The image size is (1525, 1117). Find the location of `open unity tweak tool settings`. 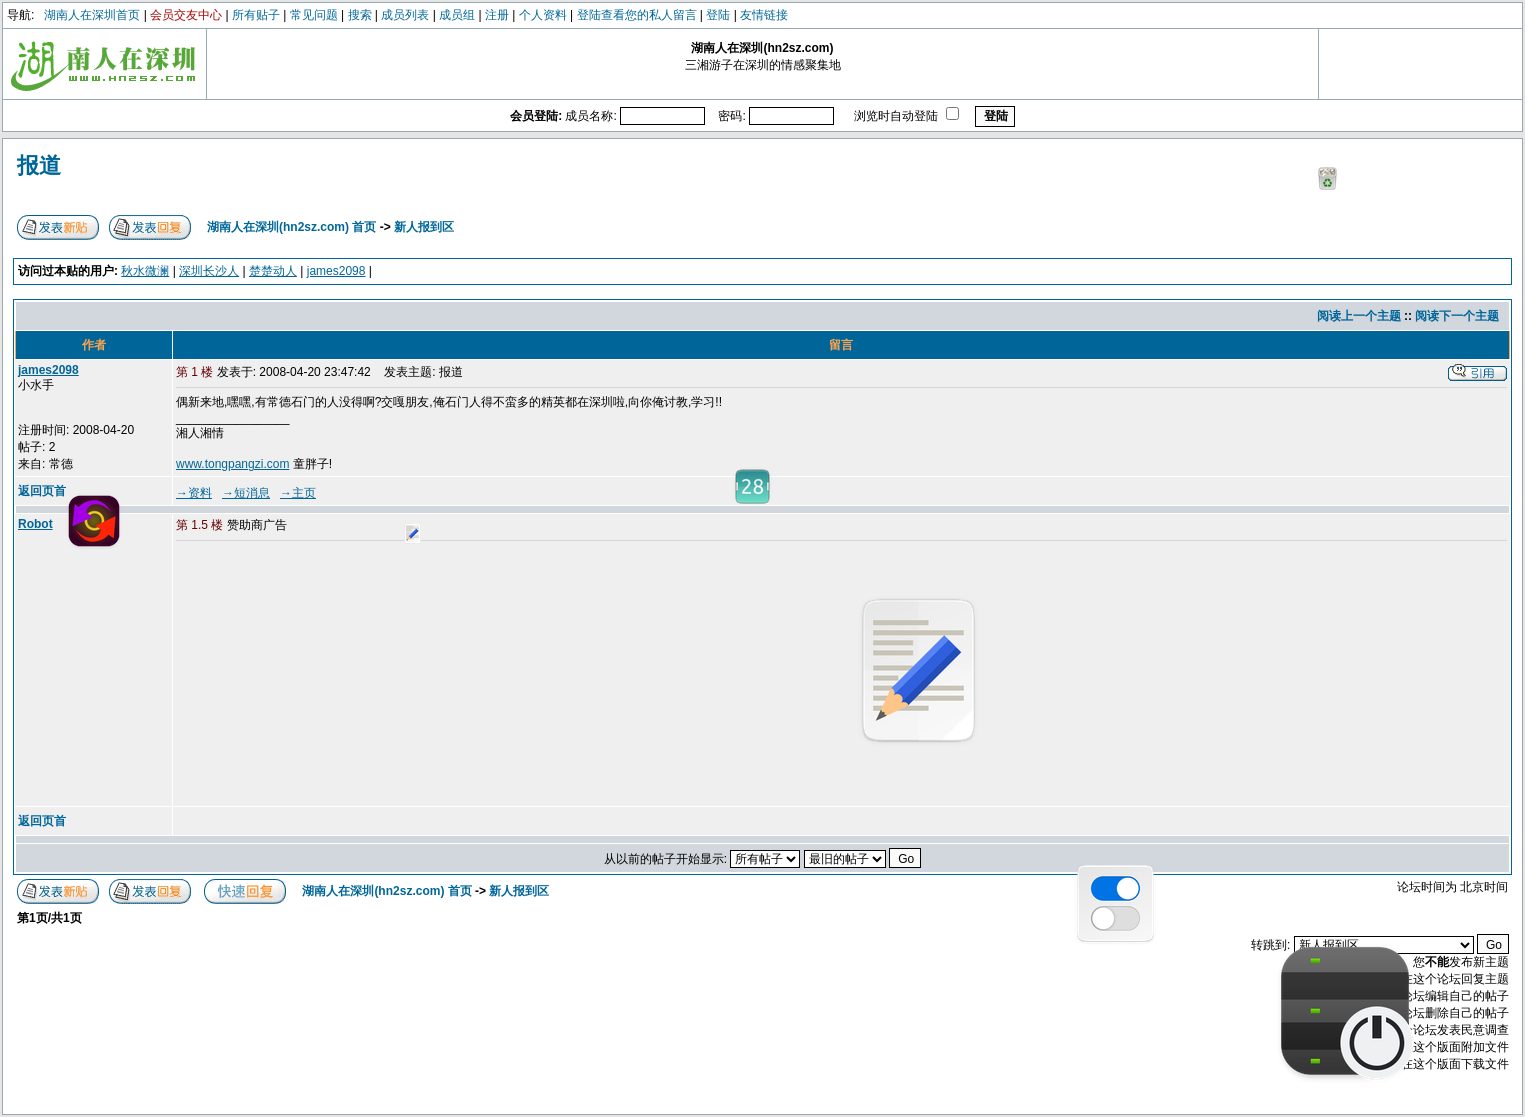

open unity tweak tool settings is located at coordinates (1115, 903).